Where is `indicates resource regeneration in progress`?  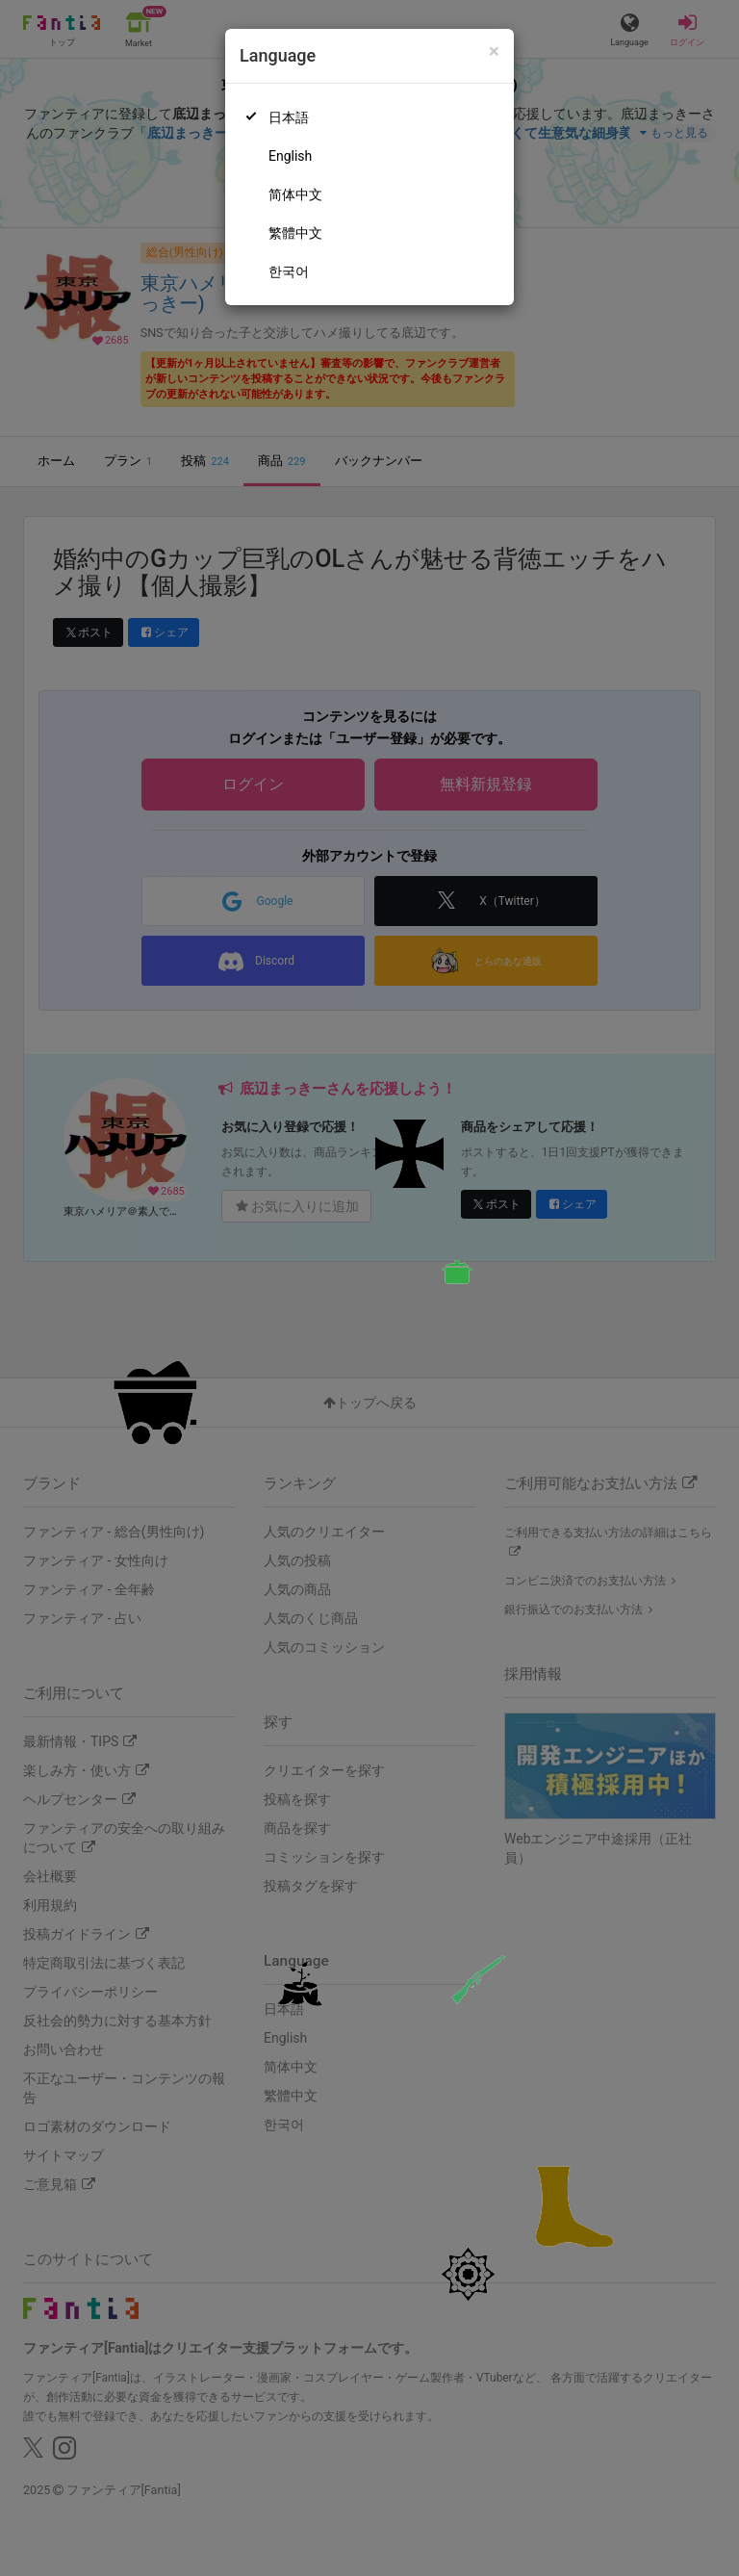 indicates resource regeneration in progress is located at coordinates (299, 1983).